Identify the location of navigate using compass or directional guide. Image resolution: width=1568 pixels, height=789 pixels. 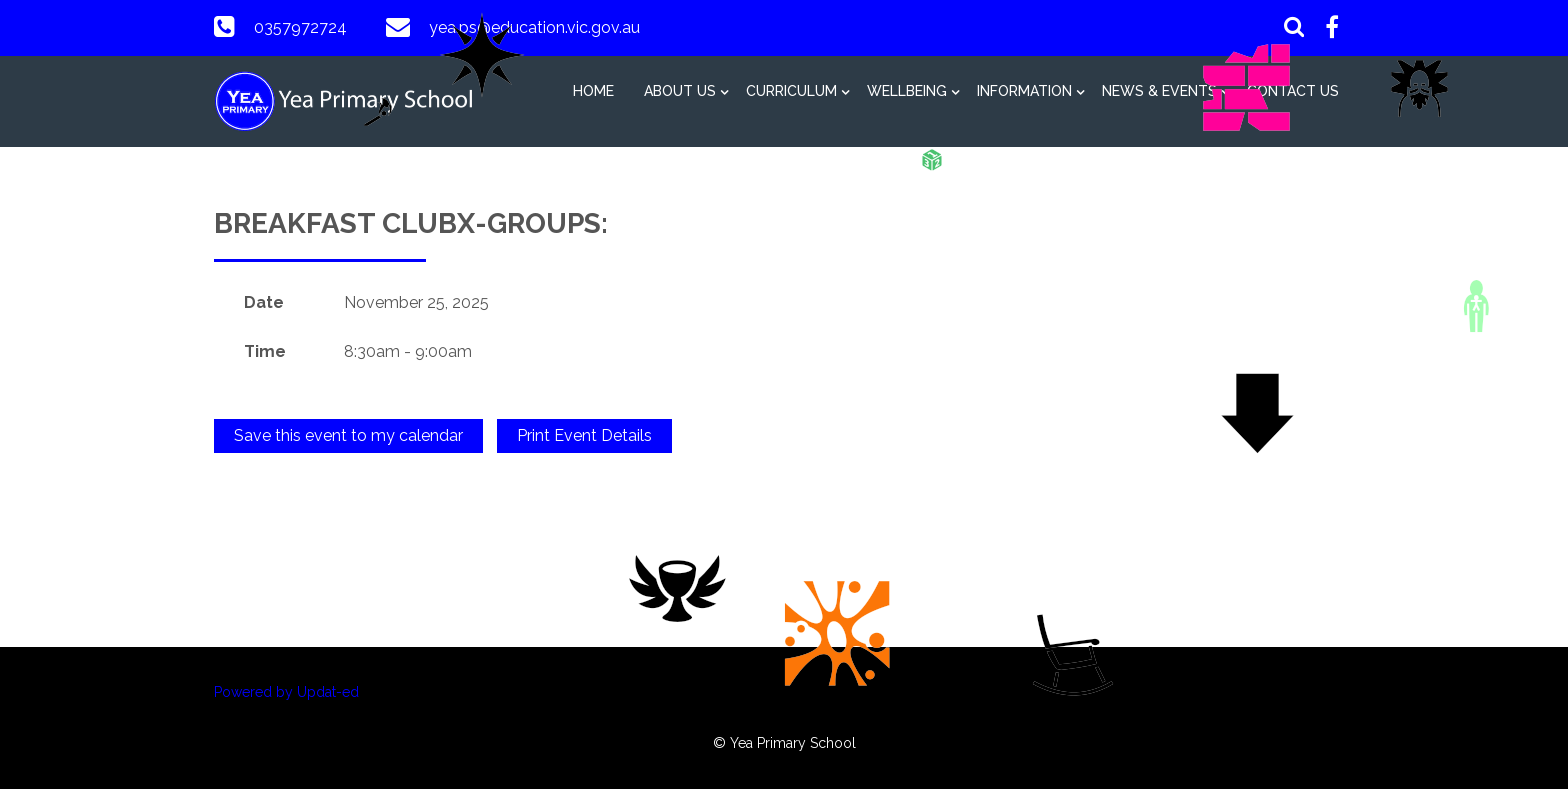
(482, 55).